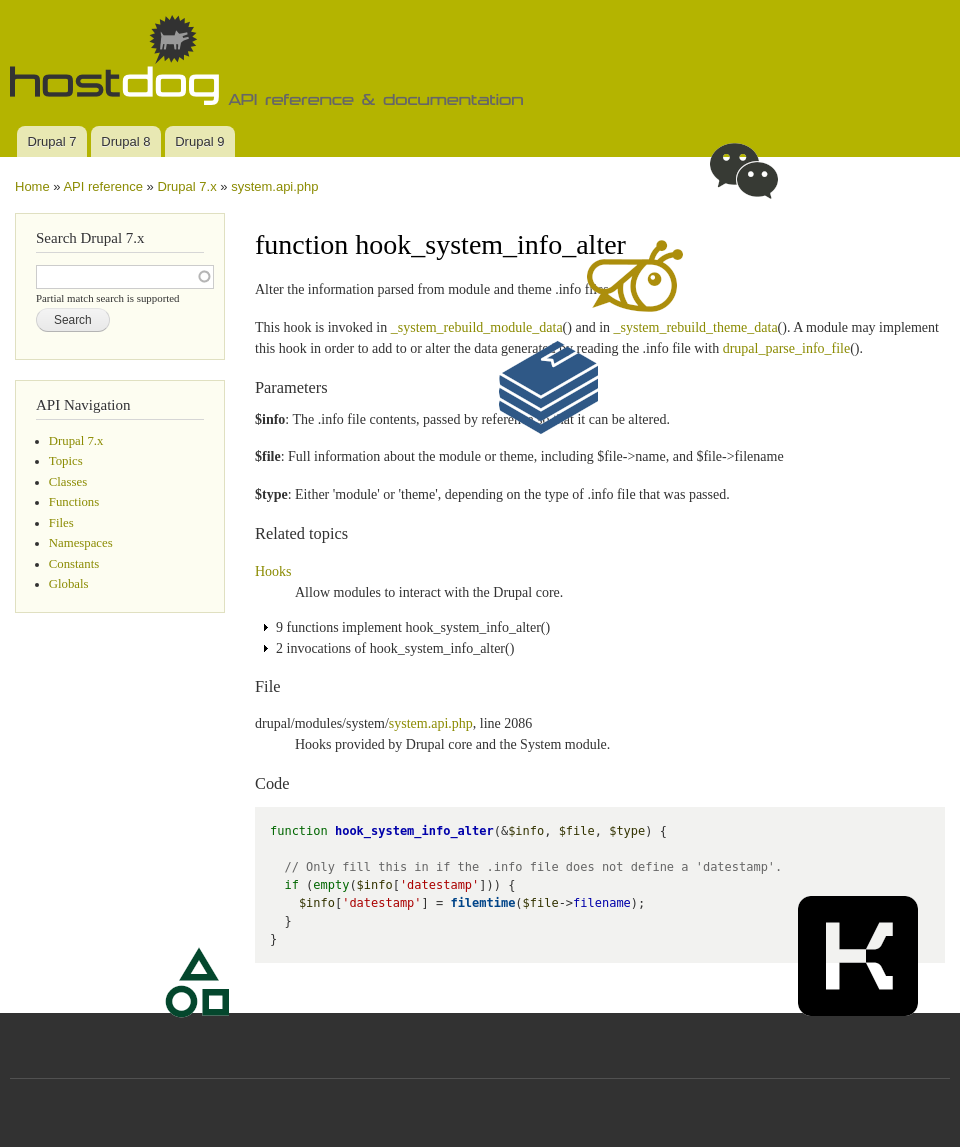  I want to click on open WeChat messaging app, so click(744, 171).